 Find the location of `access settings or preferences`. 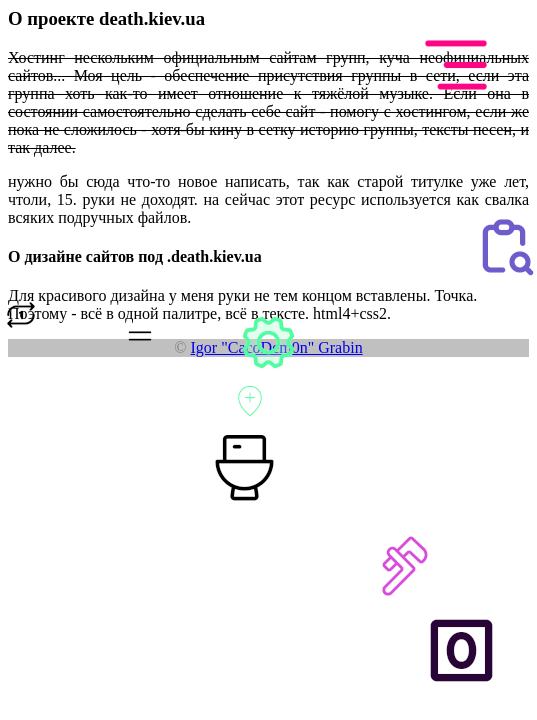

access settings or preferences is located at coordinates (268, 342).